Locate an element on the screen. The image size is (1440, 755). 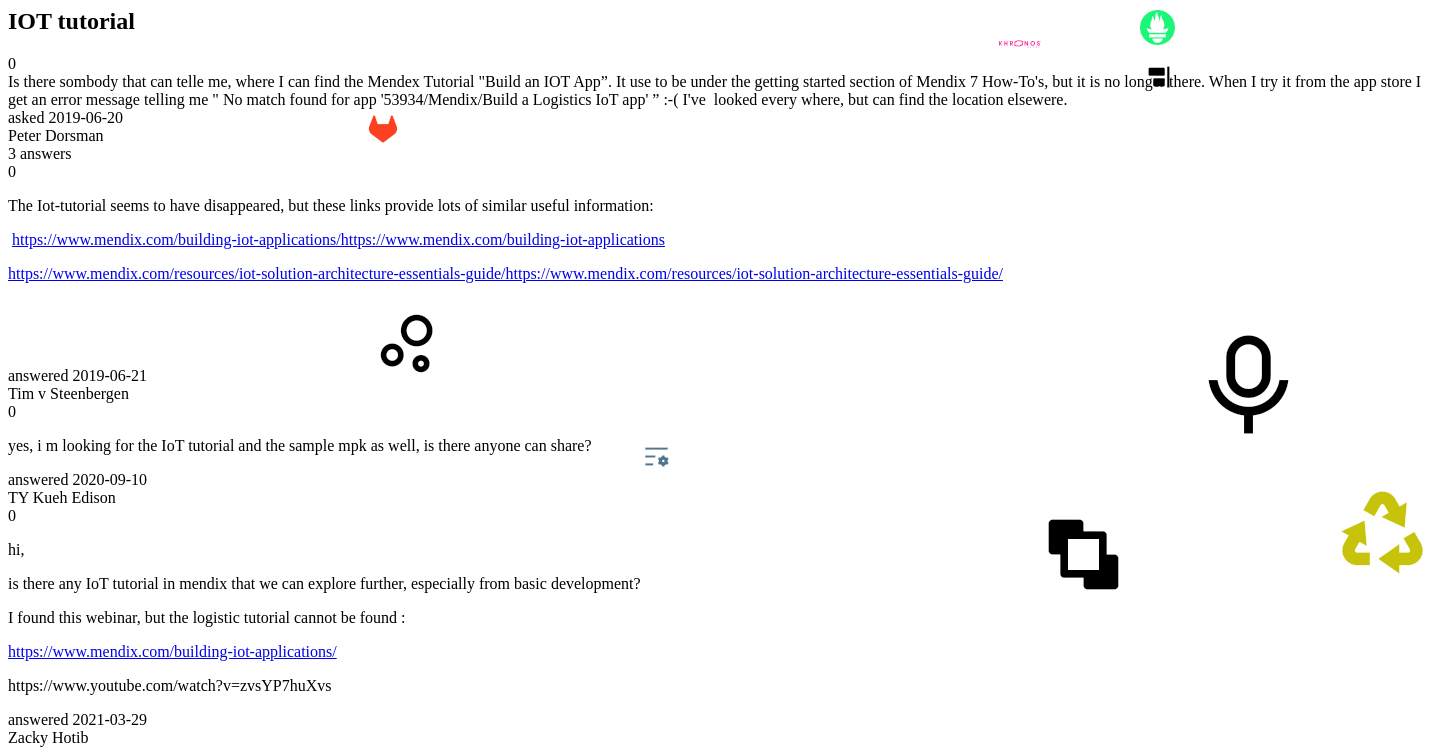
bring selected layer to front is located at coordinates (1083, 554).